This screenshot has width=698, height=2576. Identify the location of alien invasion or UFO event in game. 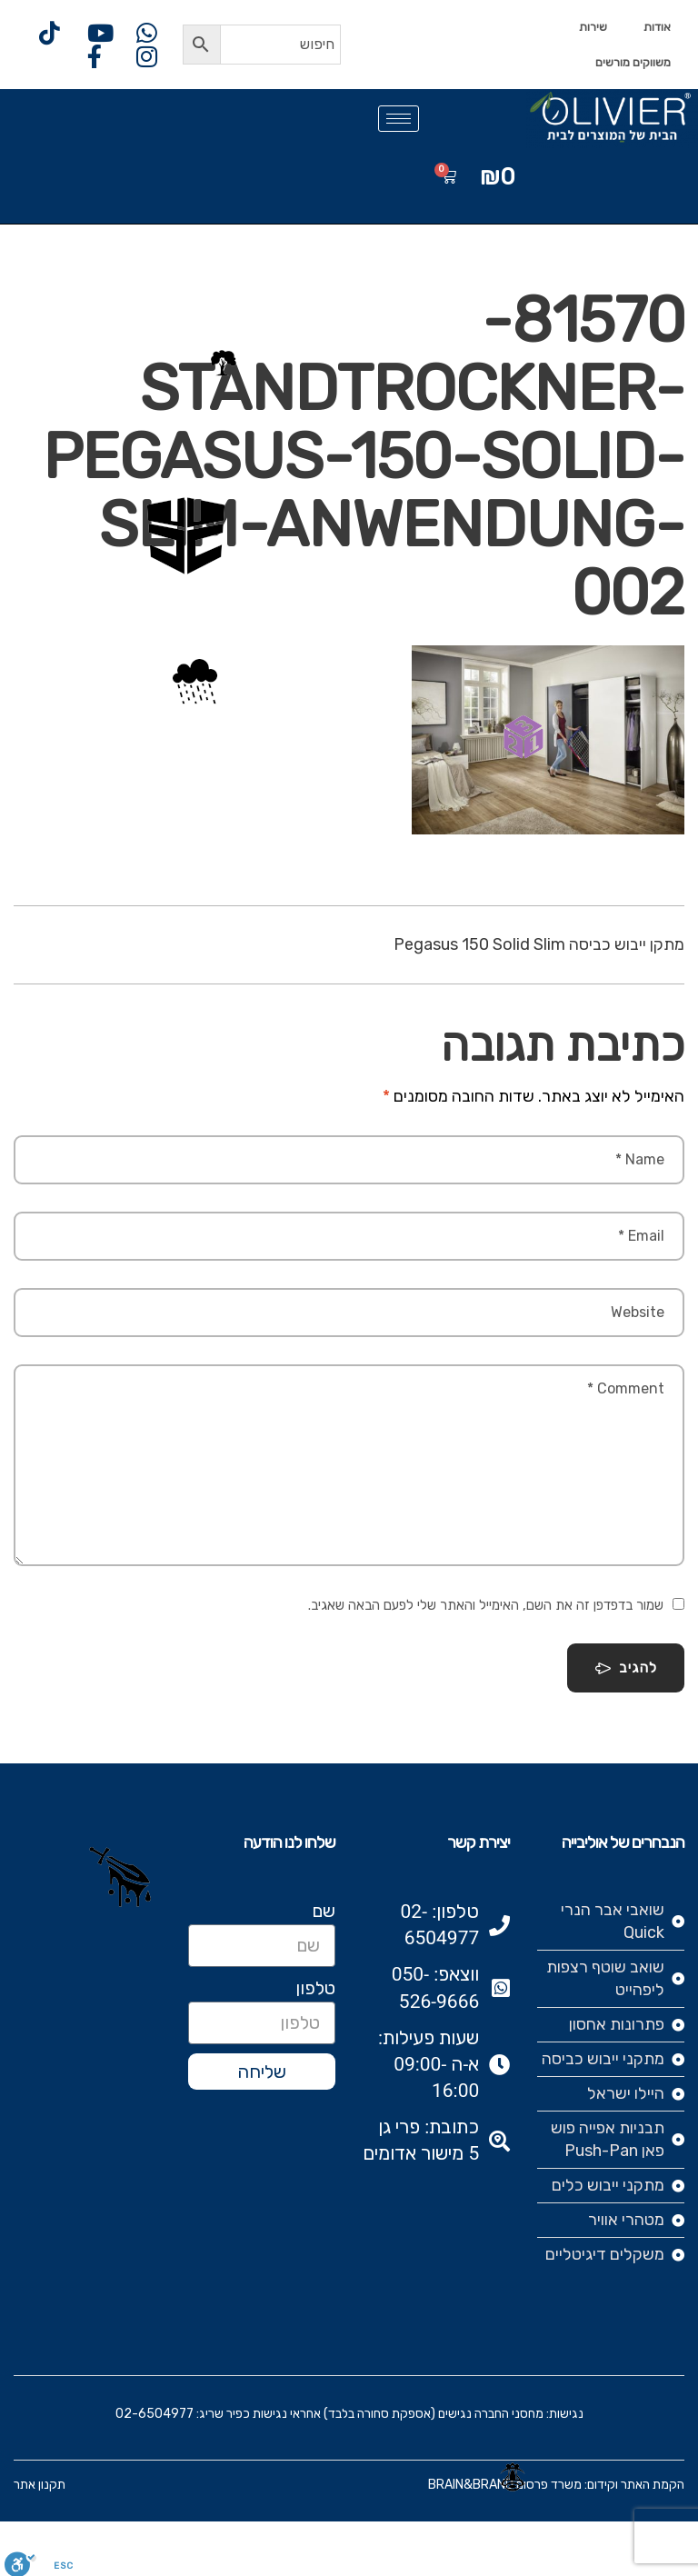
(513, 2477).